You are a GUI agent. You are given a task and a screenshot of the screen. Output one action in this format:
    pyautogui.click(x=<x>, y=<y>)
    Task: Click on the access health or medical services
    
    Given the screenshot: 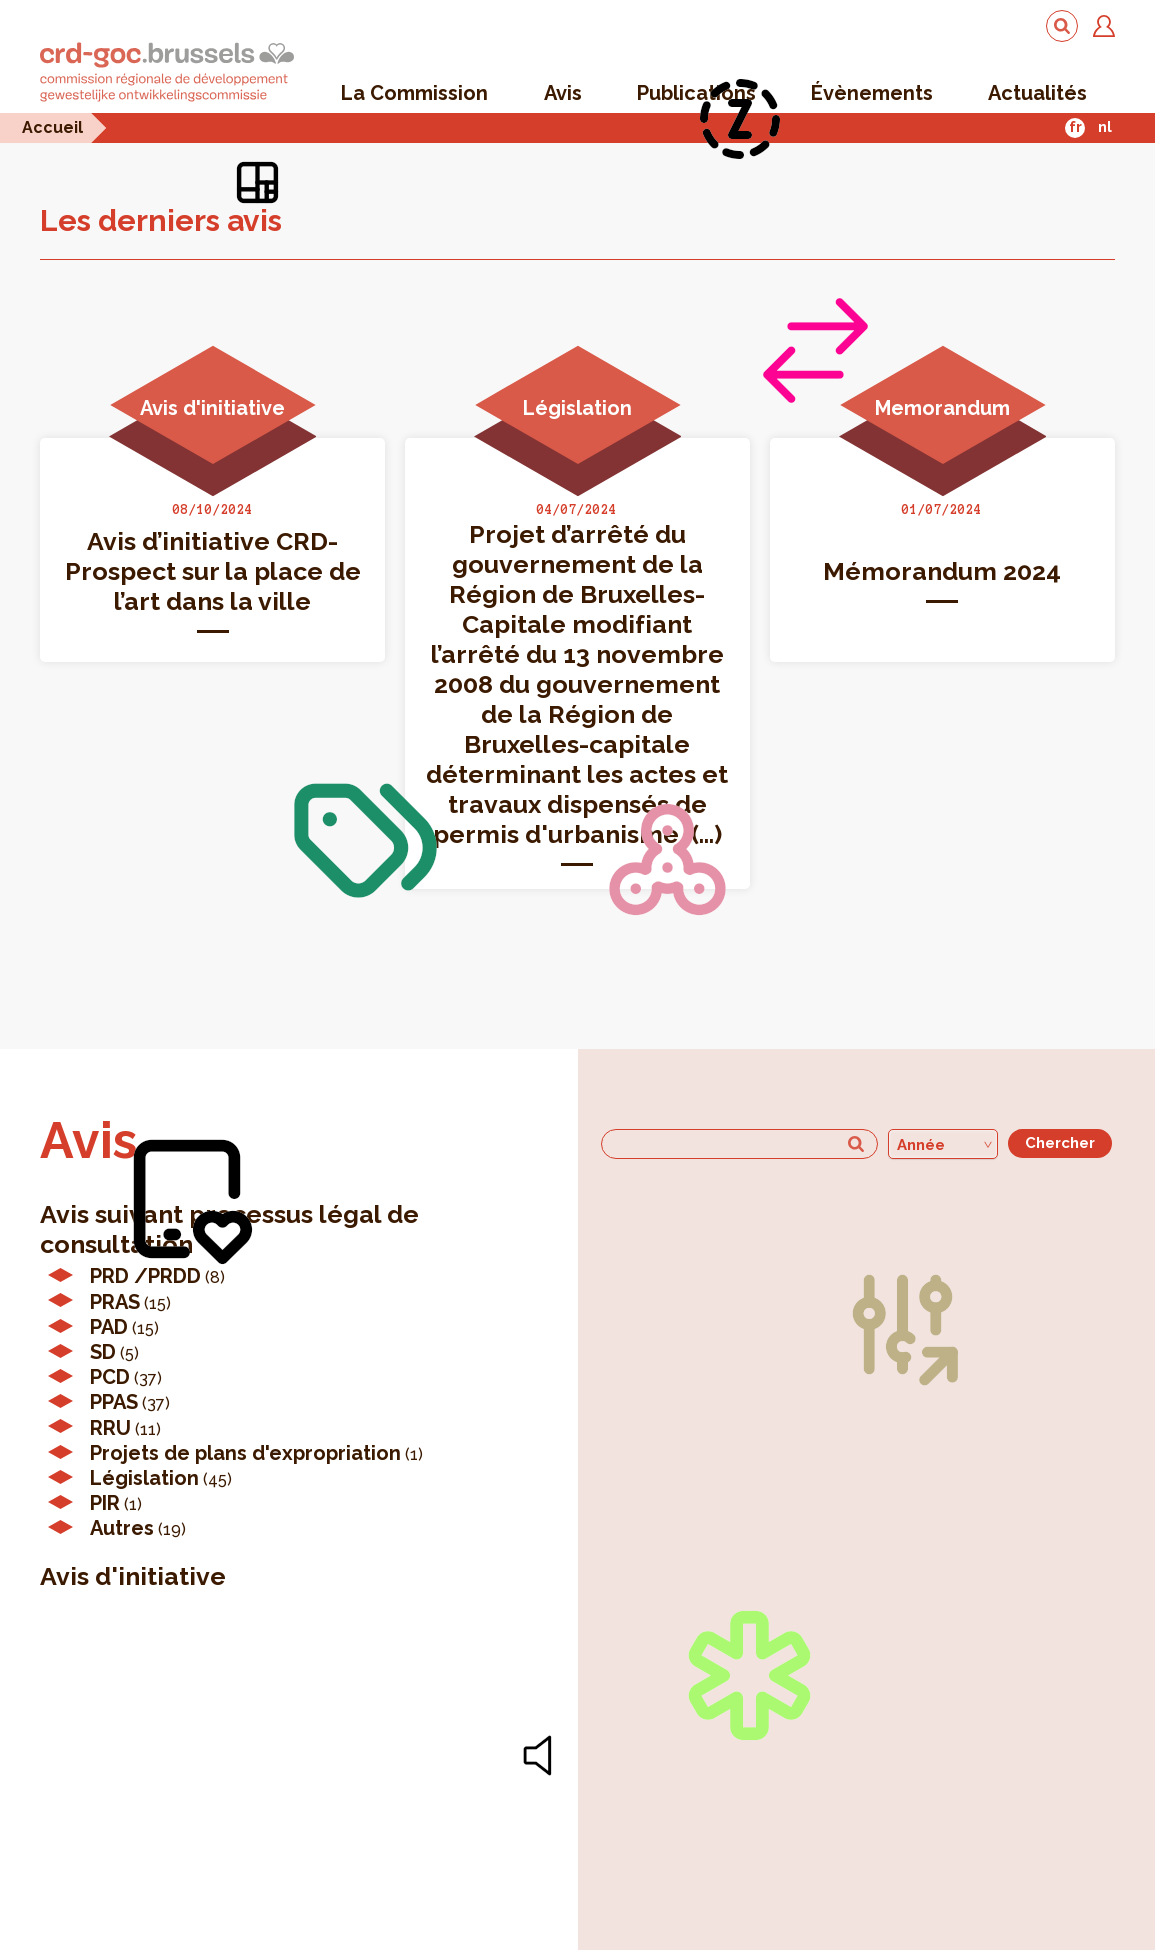 What is the action you would take?
    pyautogui.click(x=749, y=1675)
    